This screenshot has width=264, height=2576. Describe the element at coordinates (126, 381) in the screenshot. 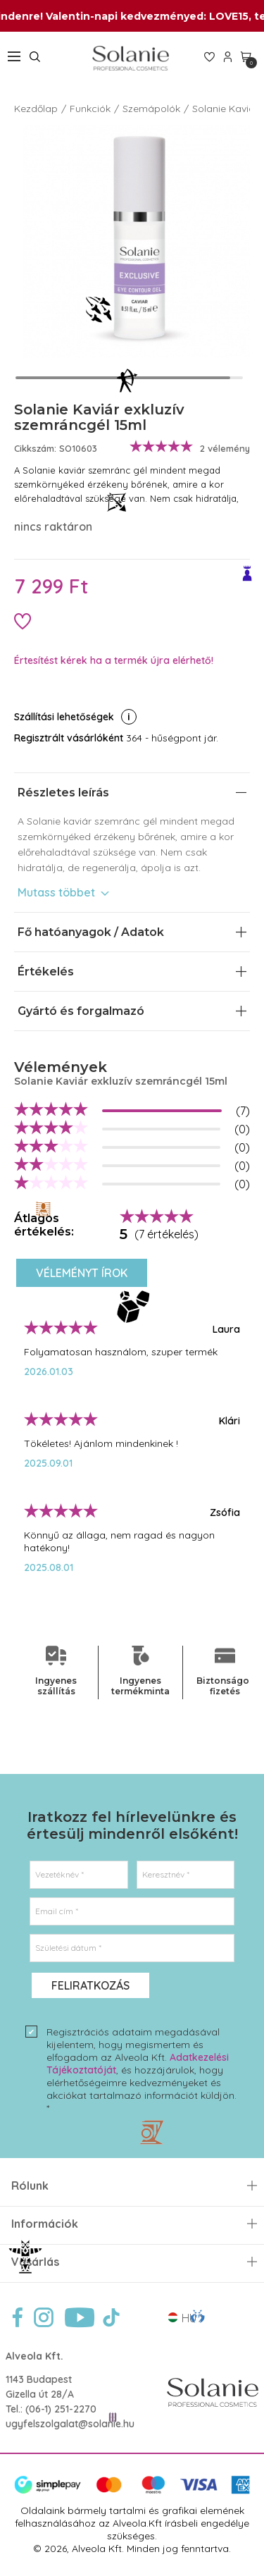

I see `select archer class or character` at that location.